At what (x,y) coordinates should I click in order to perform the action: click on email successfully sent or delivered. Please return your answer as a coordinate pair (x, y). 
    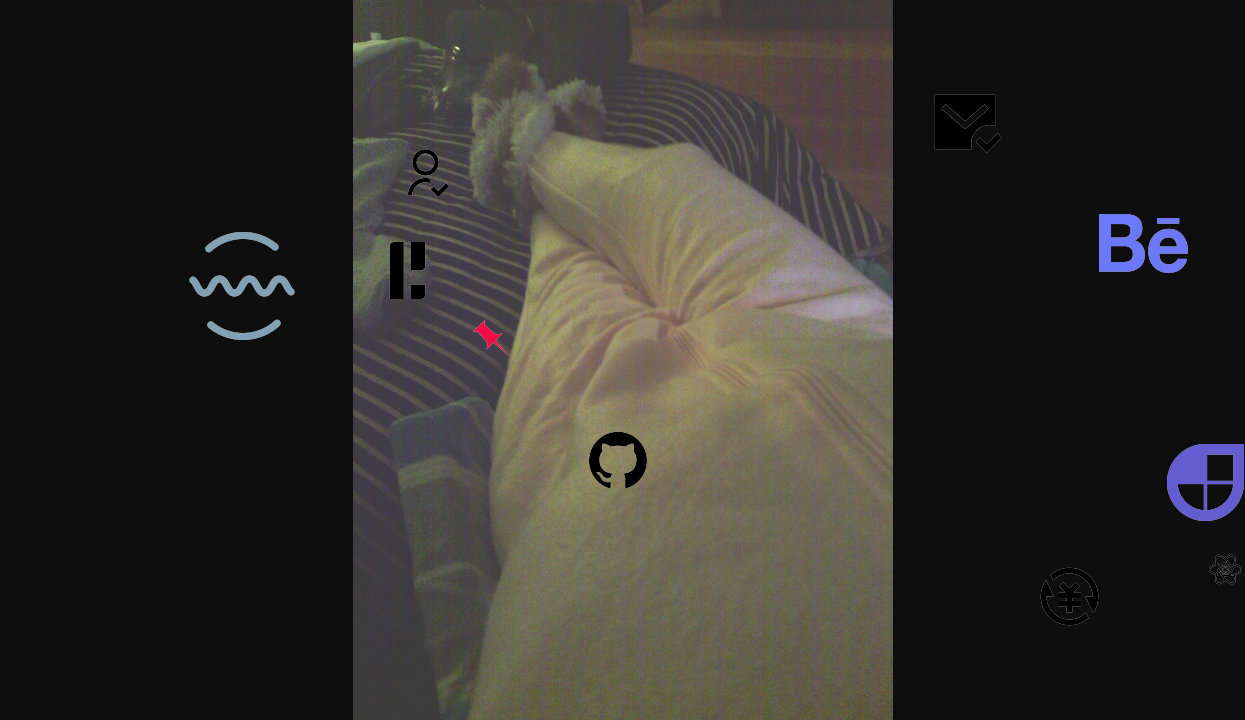
    Looking at the image, I should click on (965, 122).